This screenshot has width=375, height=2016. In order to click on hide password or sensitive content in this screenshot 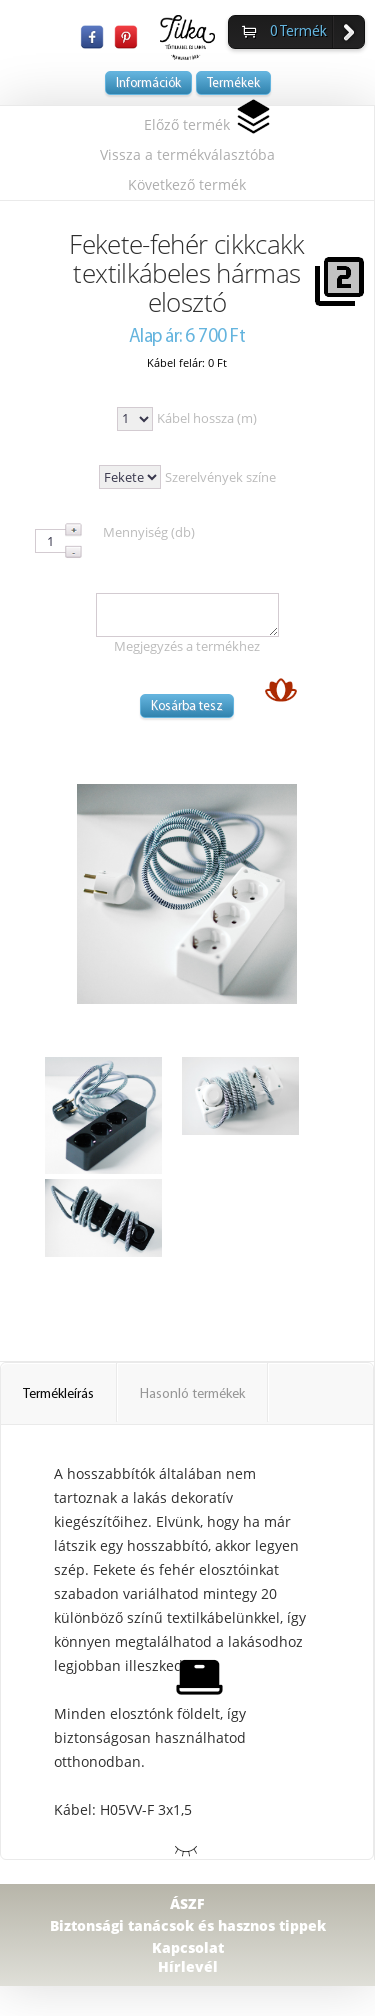, I will do `click(186, 1849)`.